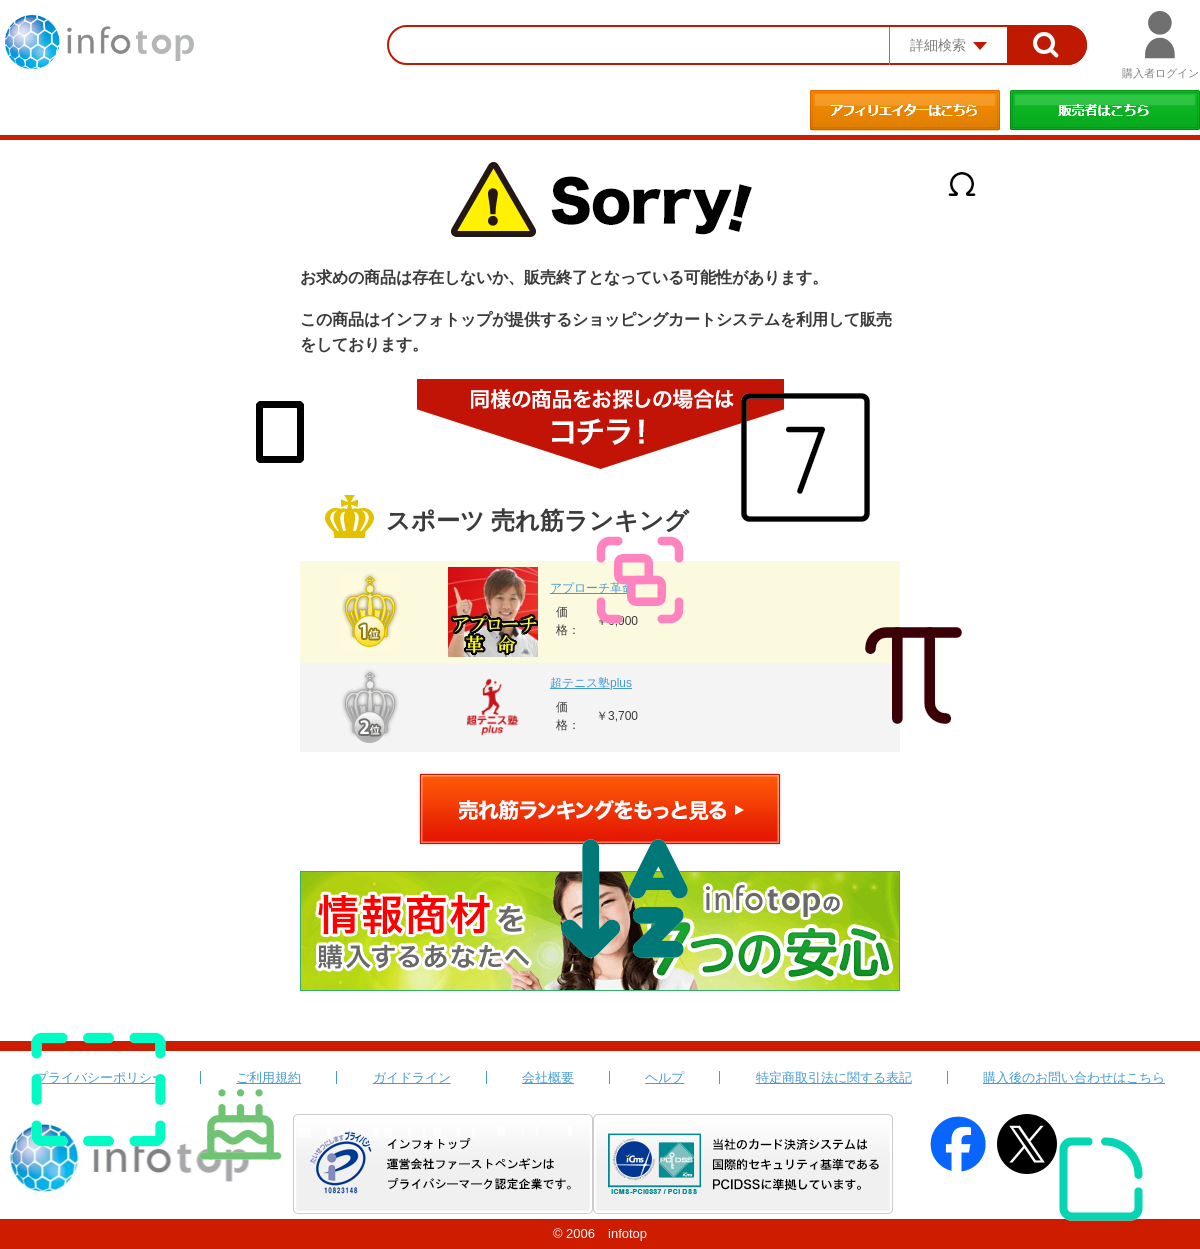 This screenshot has width=1200, height=1249. Describe the element at coordinates (240, 1122) in the screenshot. I see `indicates a birthday or celebration` at that location.